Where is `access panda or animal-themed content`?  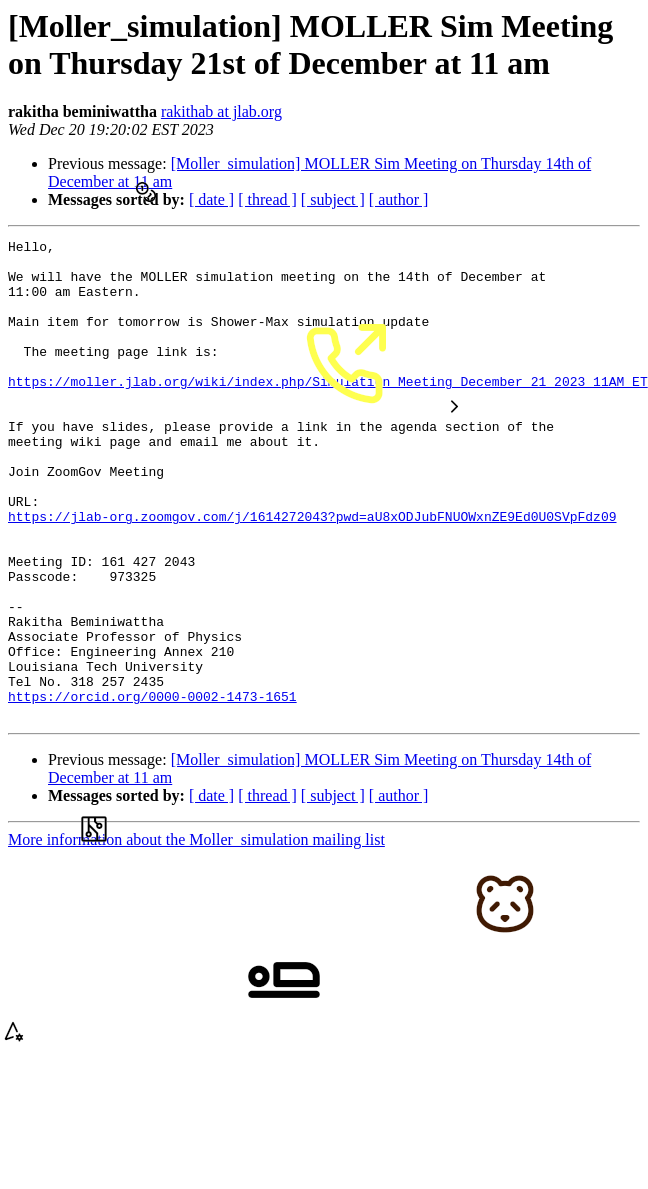 access panda or animal-themed content is located at coordinates (505, 904).